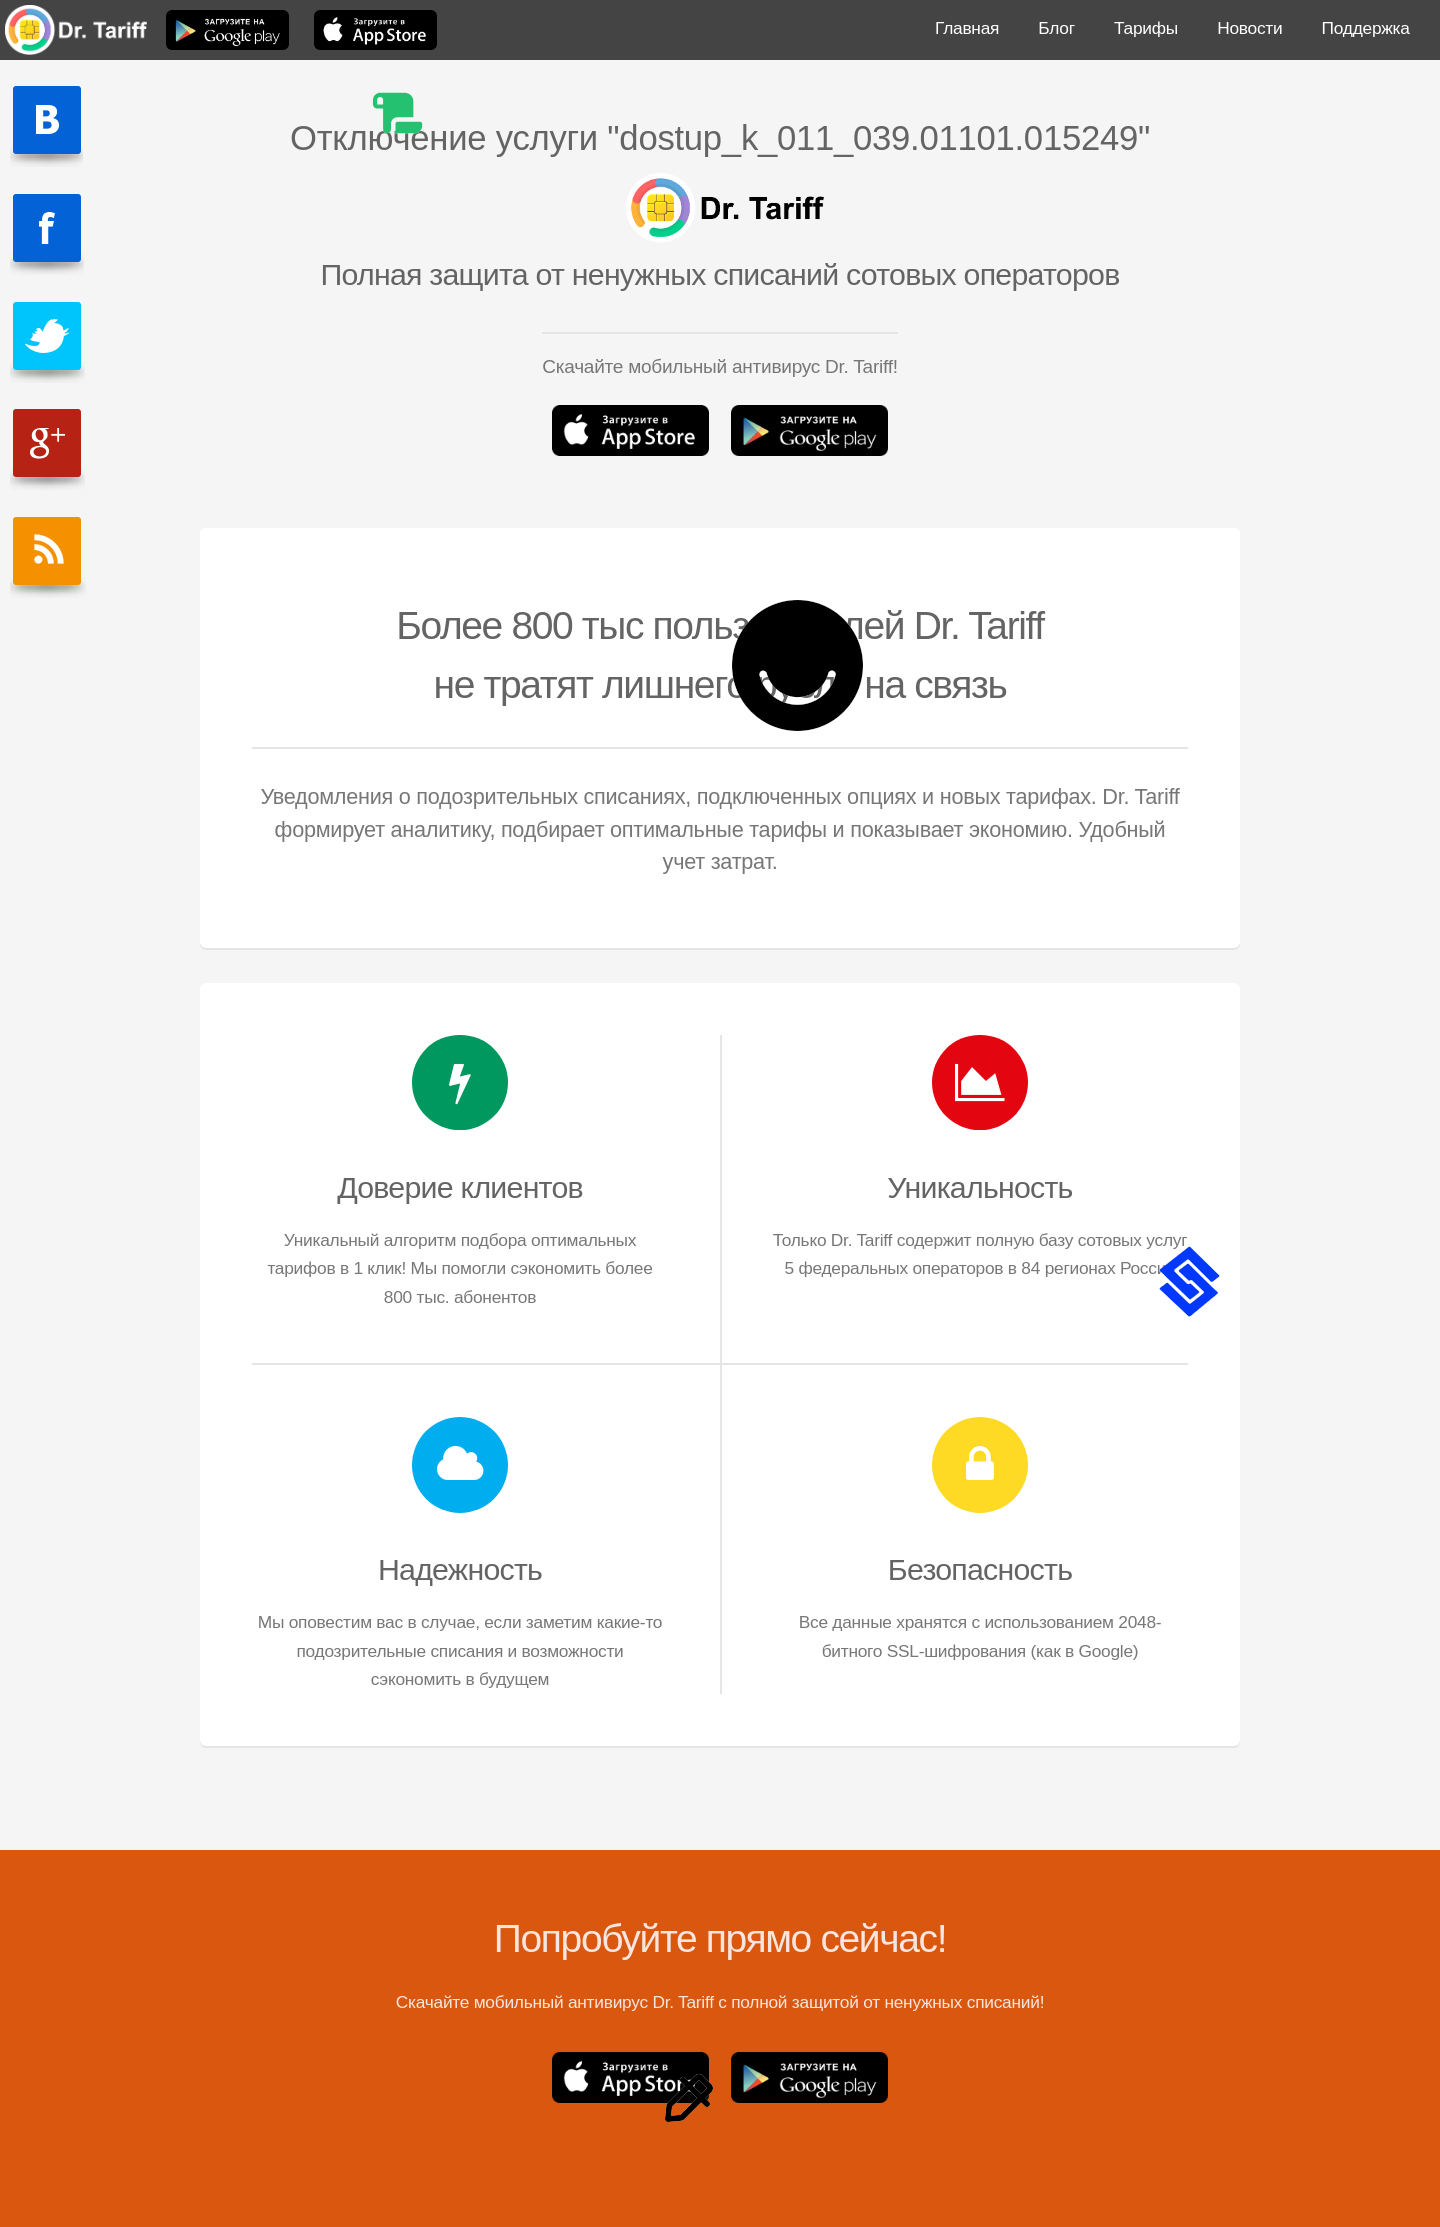  I want to click on staylinked company logo, so click(1189, 1281).